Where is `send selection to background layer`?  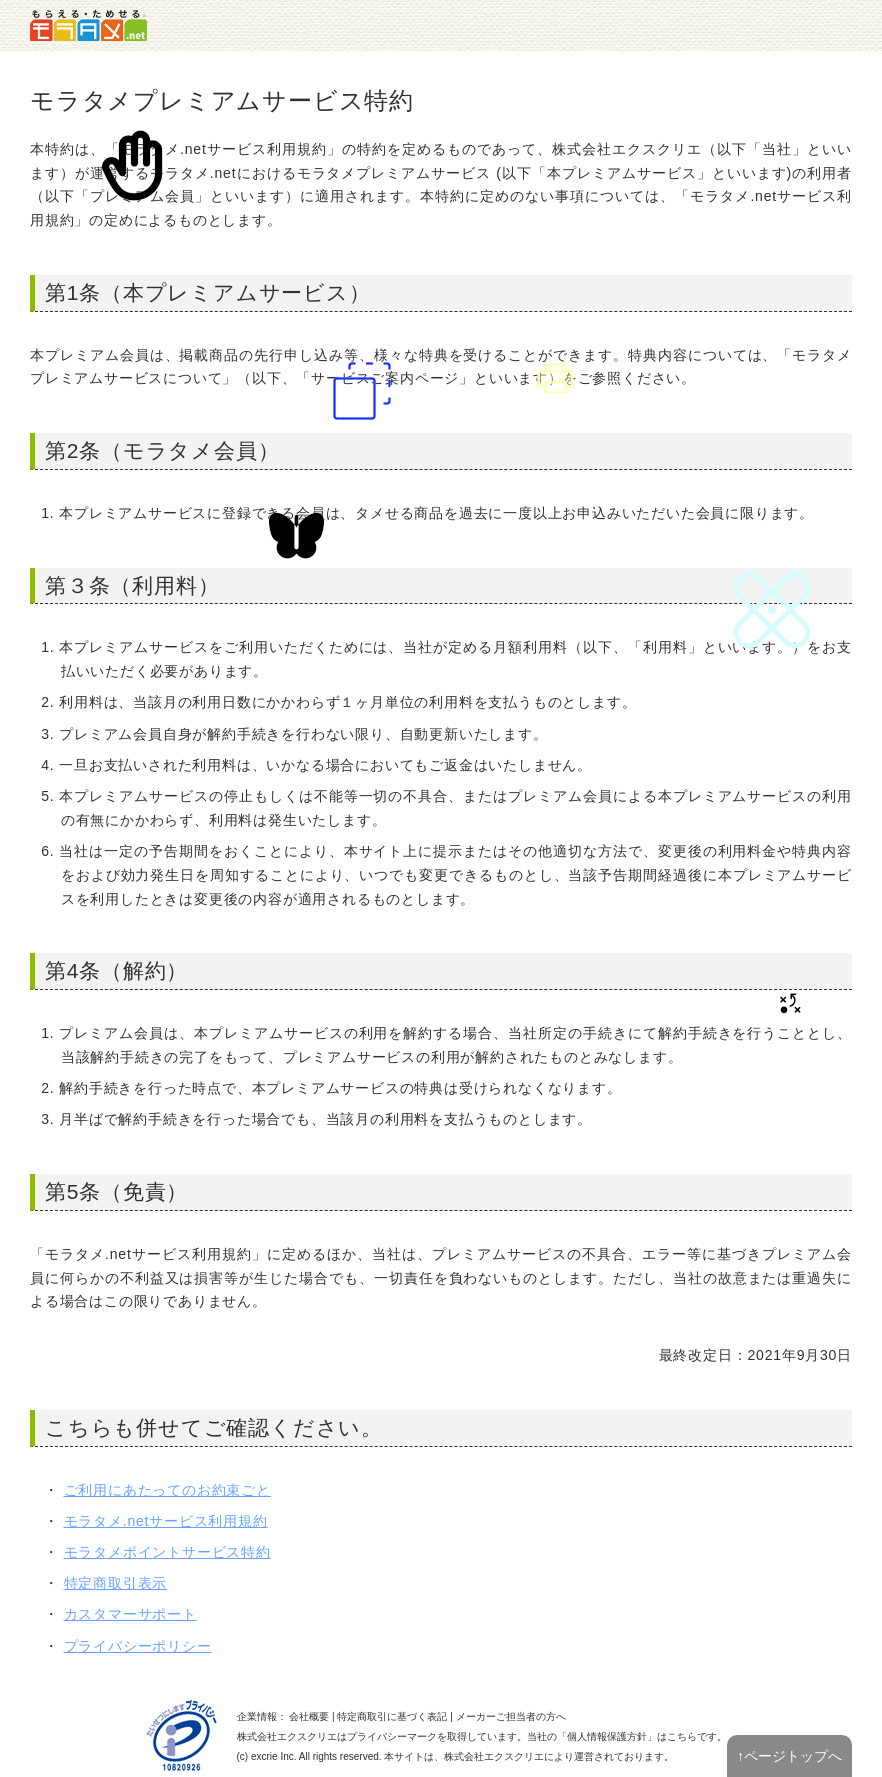
send selection to background layer is located at coordinates (362, 391).